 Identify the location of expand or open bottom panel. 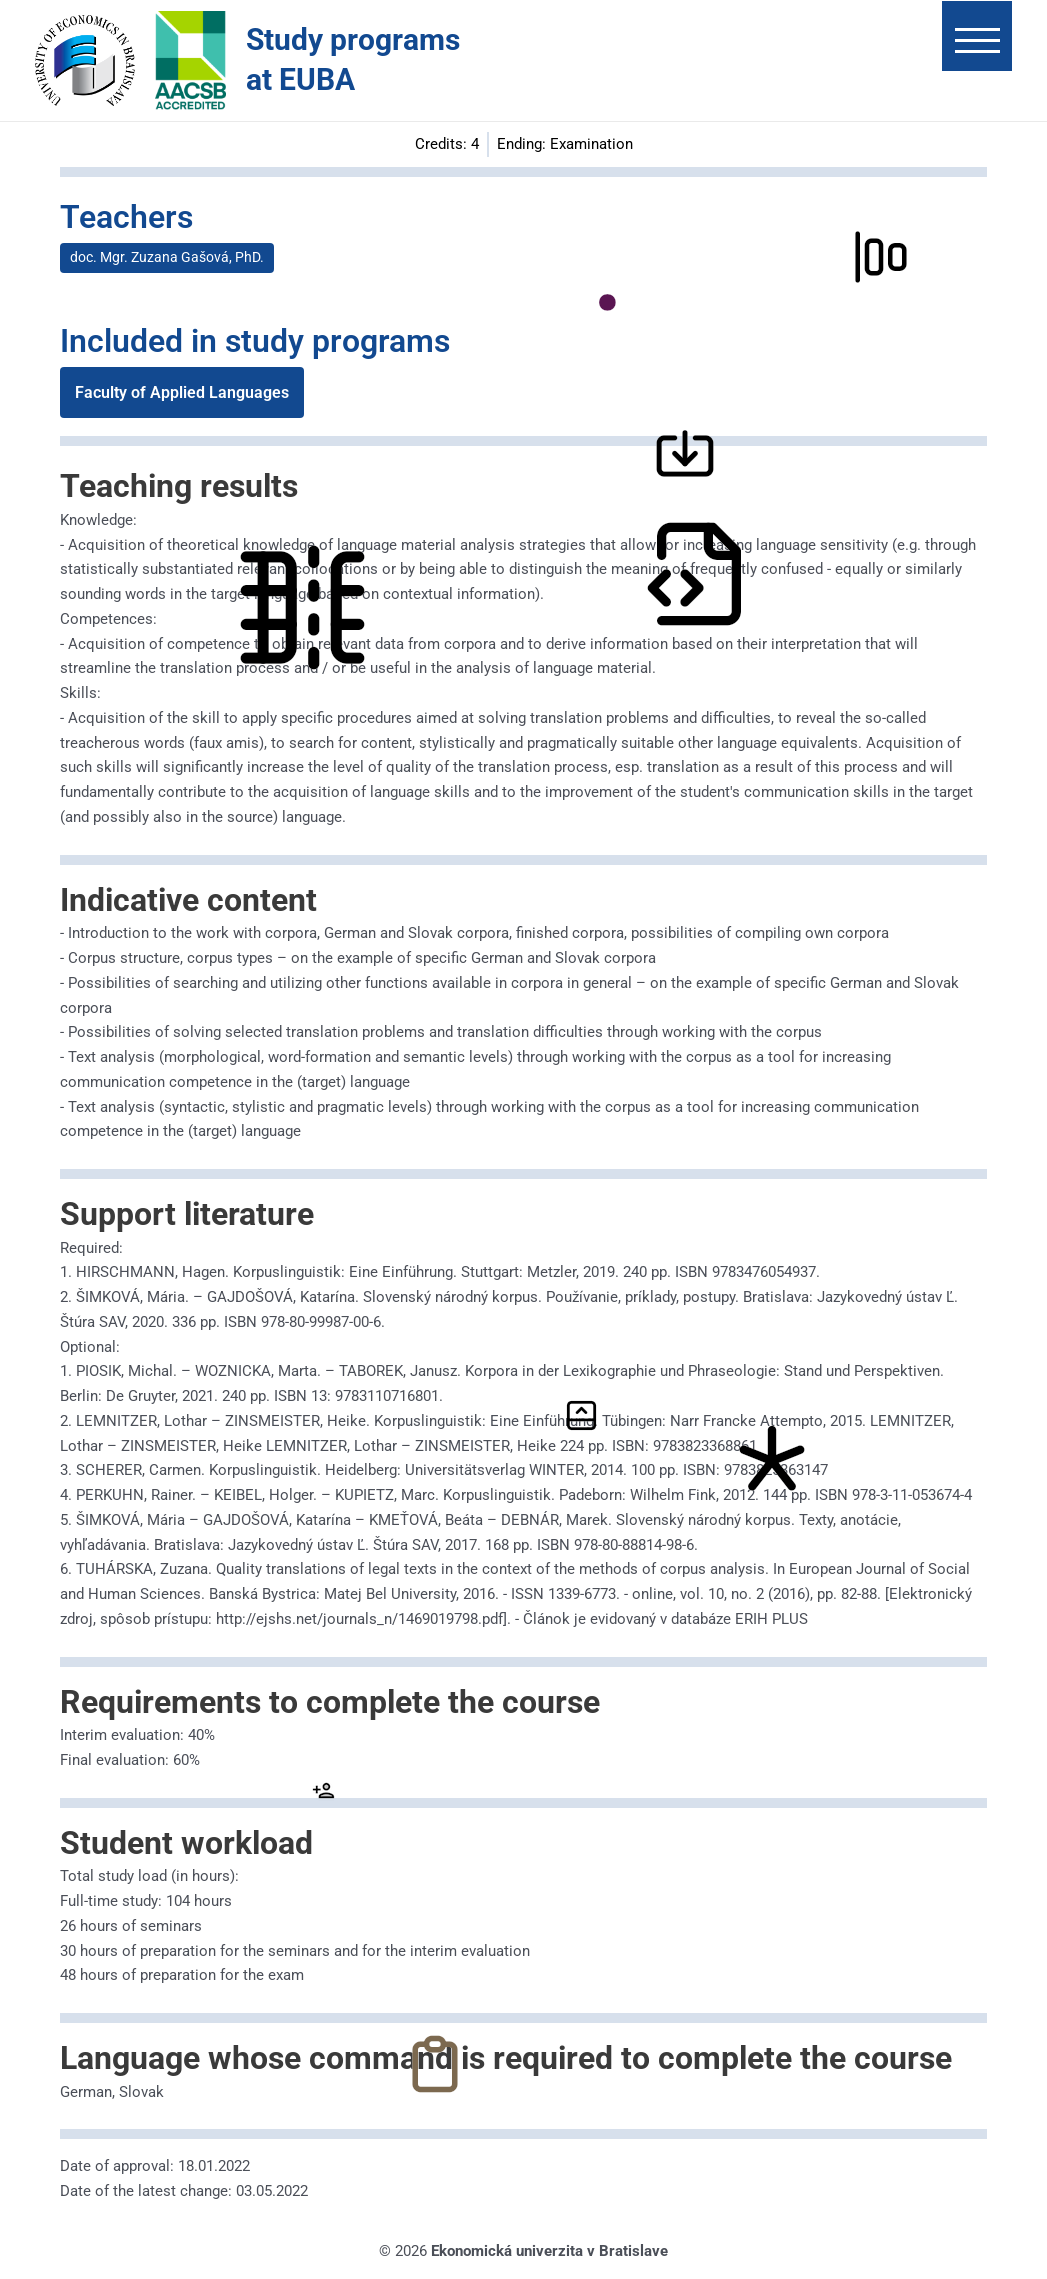
(581, 1415).